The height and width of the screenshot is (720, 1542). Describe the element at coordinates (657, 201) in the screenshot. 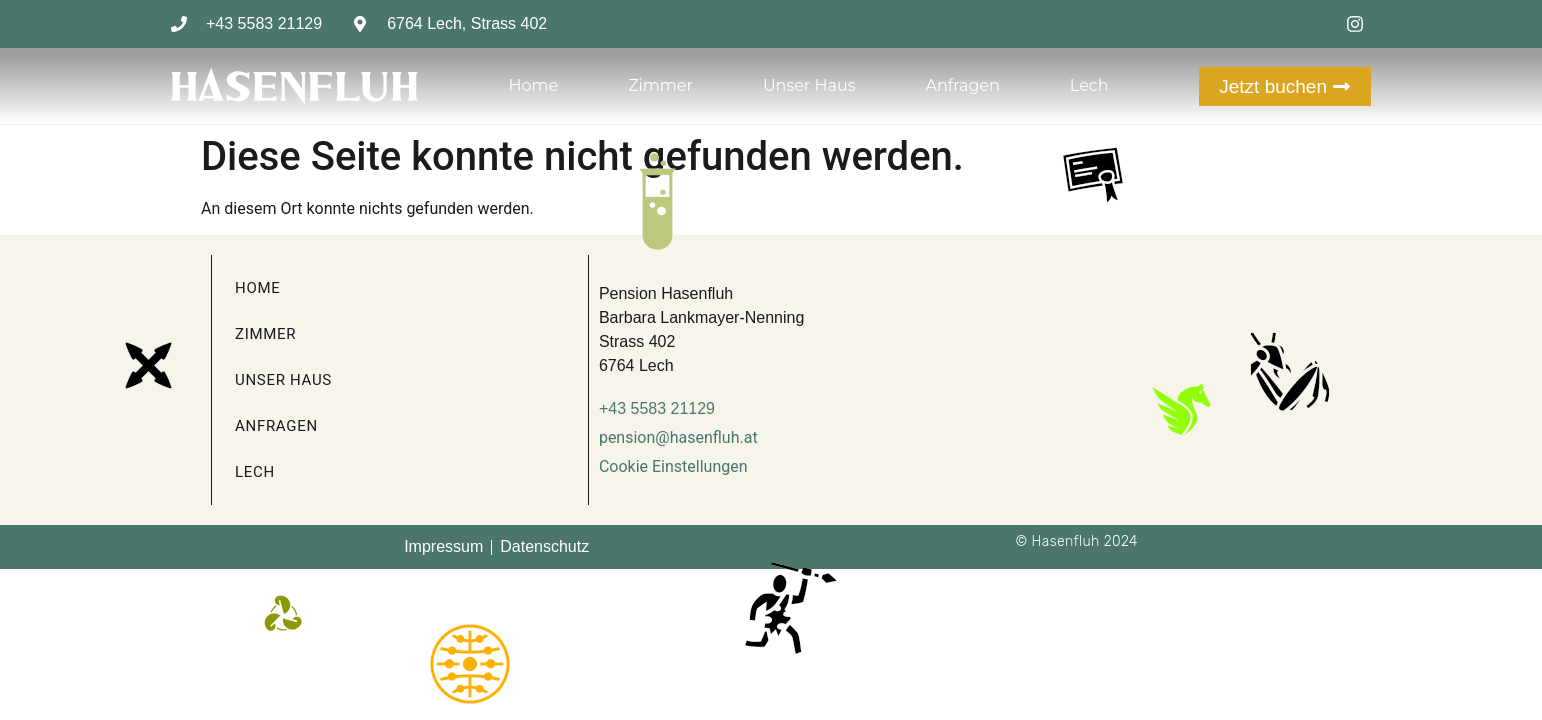

I see `view potion or chemical inventory` at that location.